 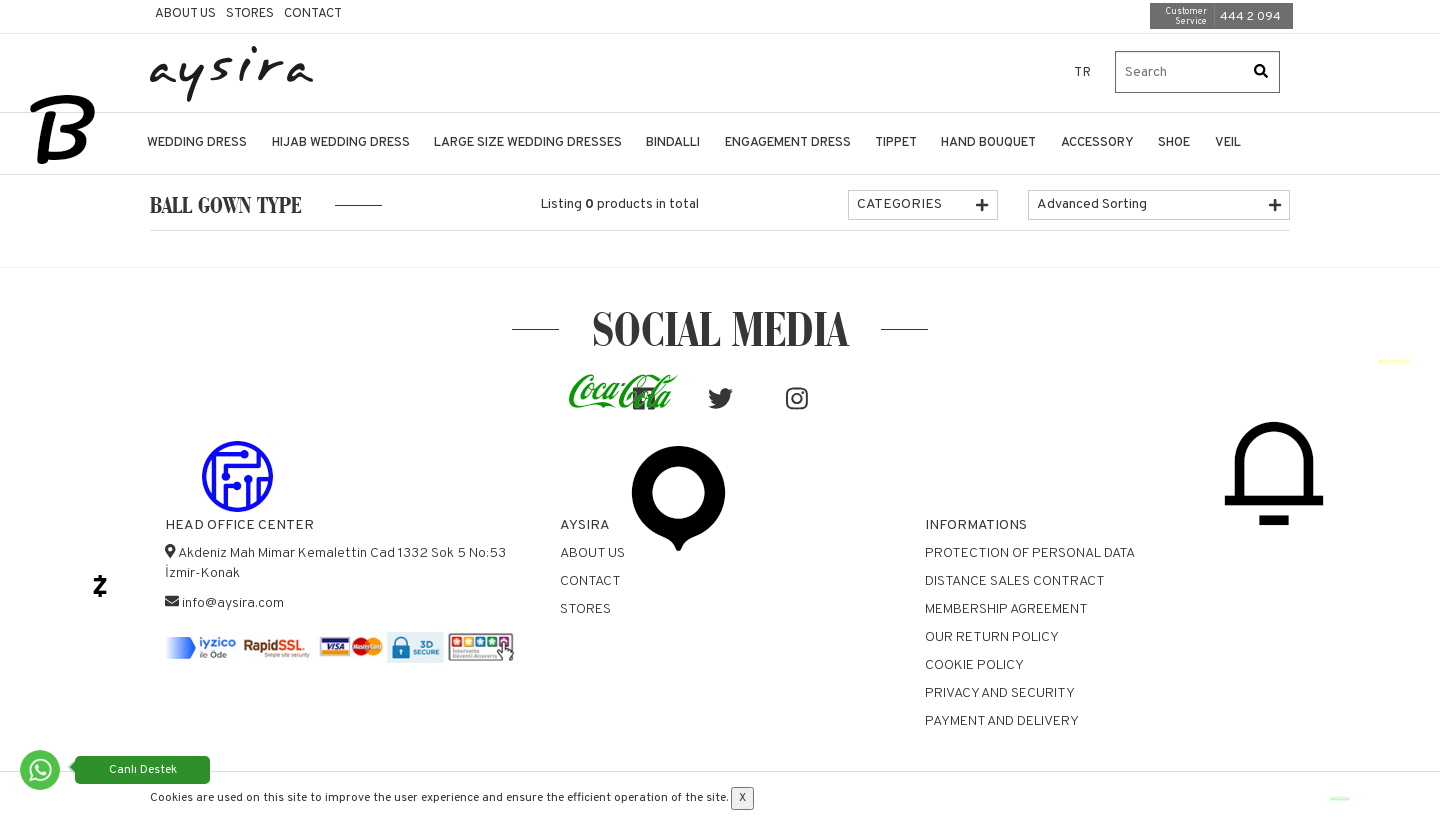 I want to click on open OsmAnd navigation app, so click(x=678, y=498).